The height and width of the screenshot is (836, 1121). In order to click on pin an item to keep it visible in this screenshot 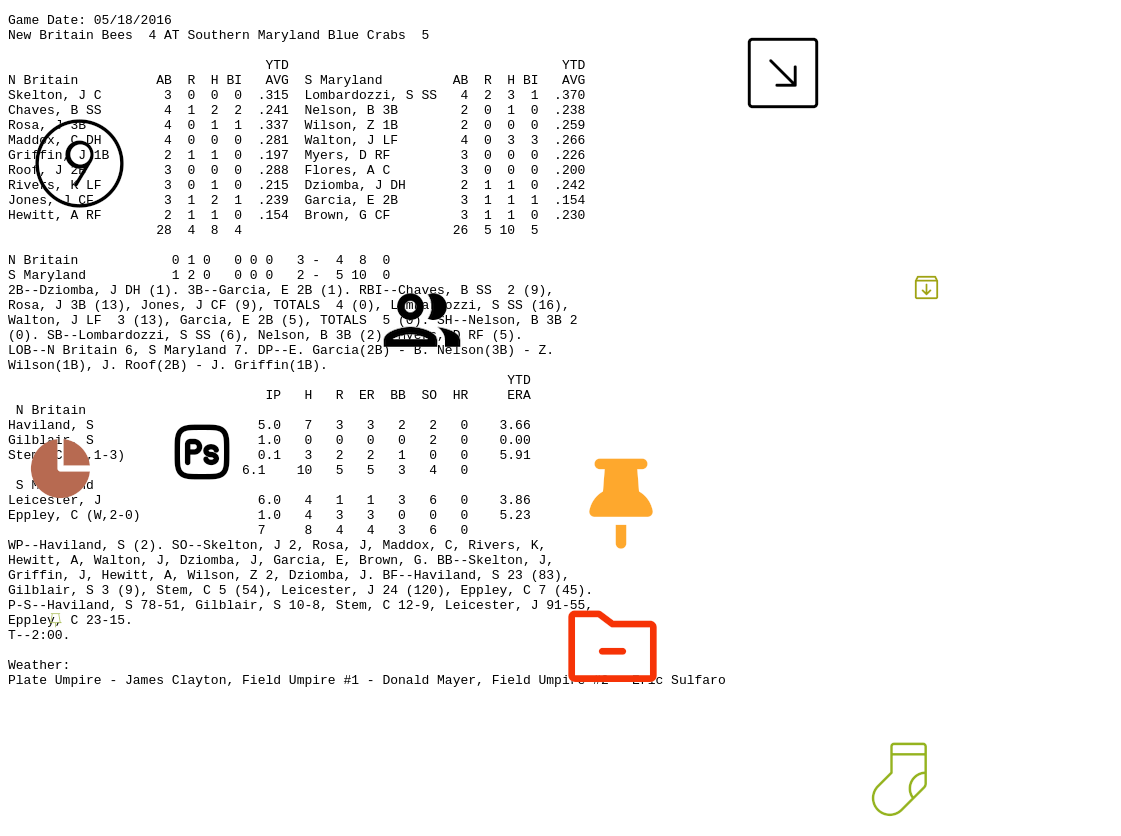, I will do `click(621, 501)`.